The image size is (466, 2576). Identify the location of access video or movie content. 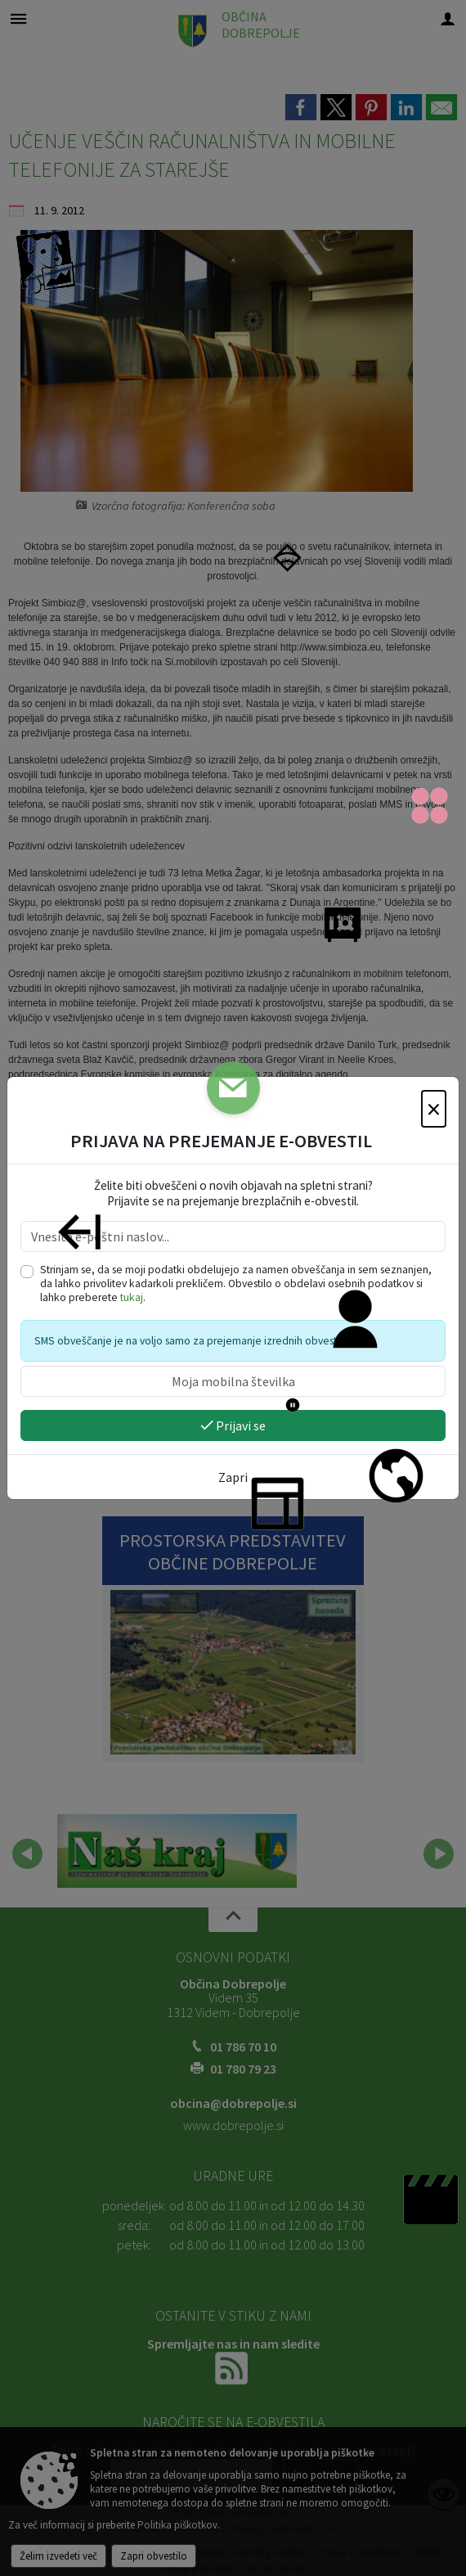
(431, 2200).